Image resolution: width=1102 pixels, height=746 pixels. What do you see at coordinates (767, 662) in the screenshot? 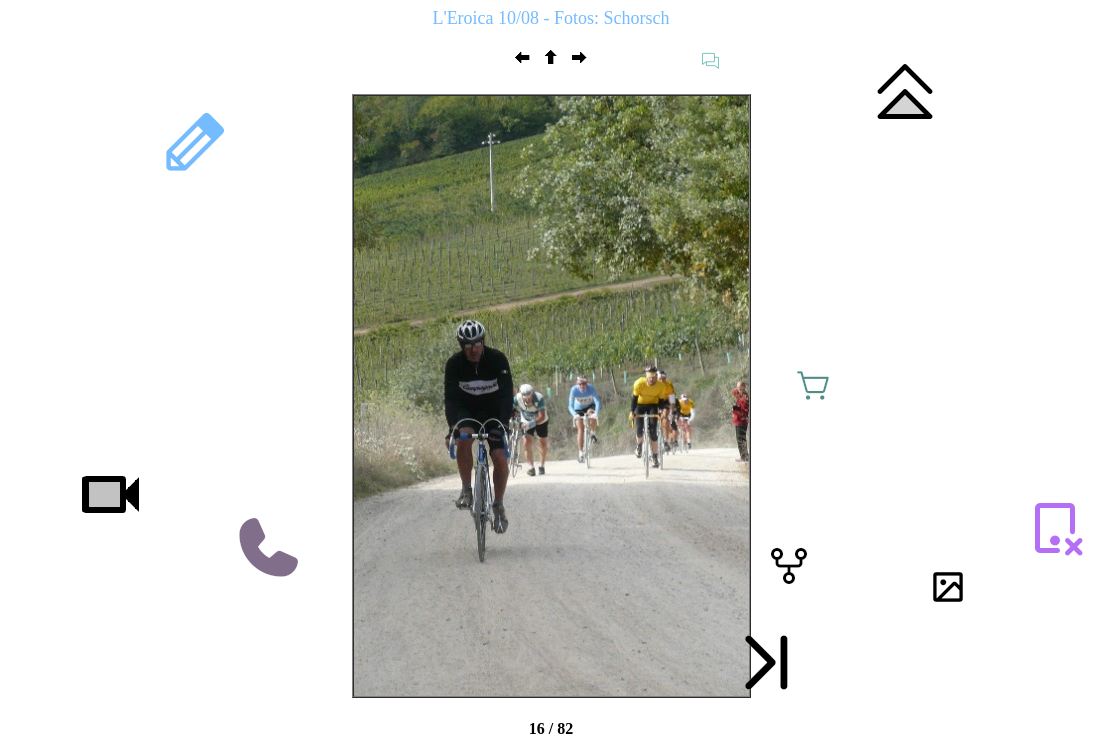
I see `skip to the end of content` at bounding box center [767, 662].